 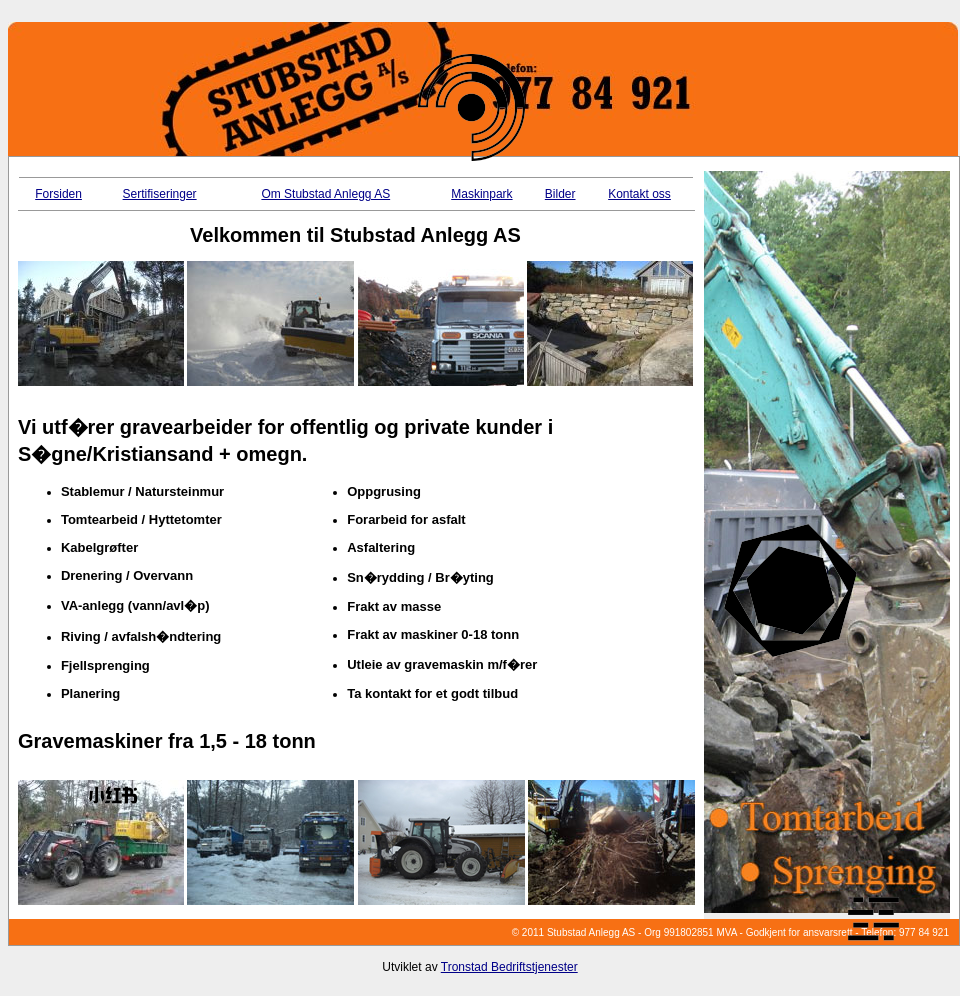 I want to click on open xiaohongshu app, so click(x=113, y=795).